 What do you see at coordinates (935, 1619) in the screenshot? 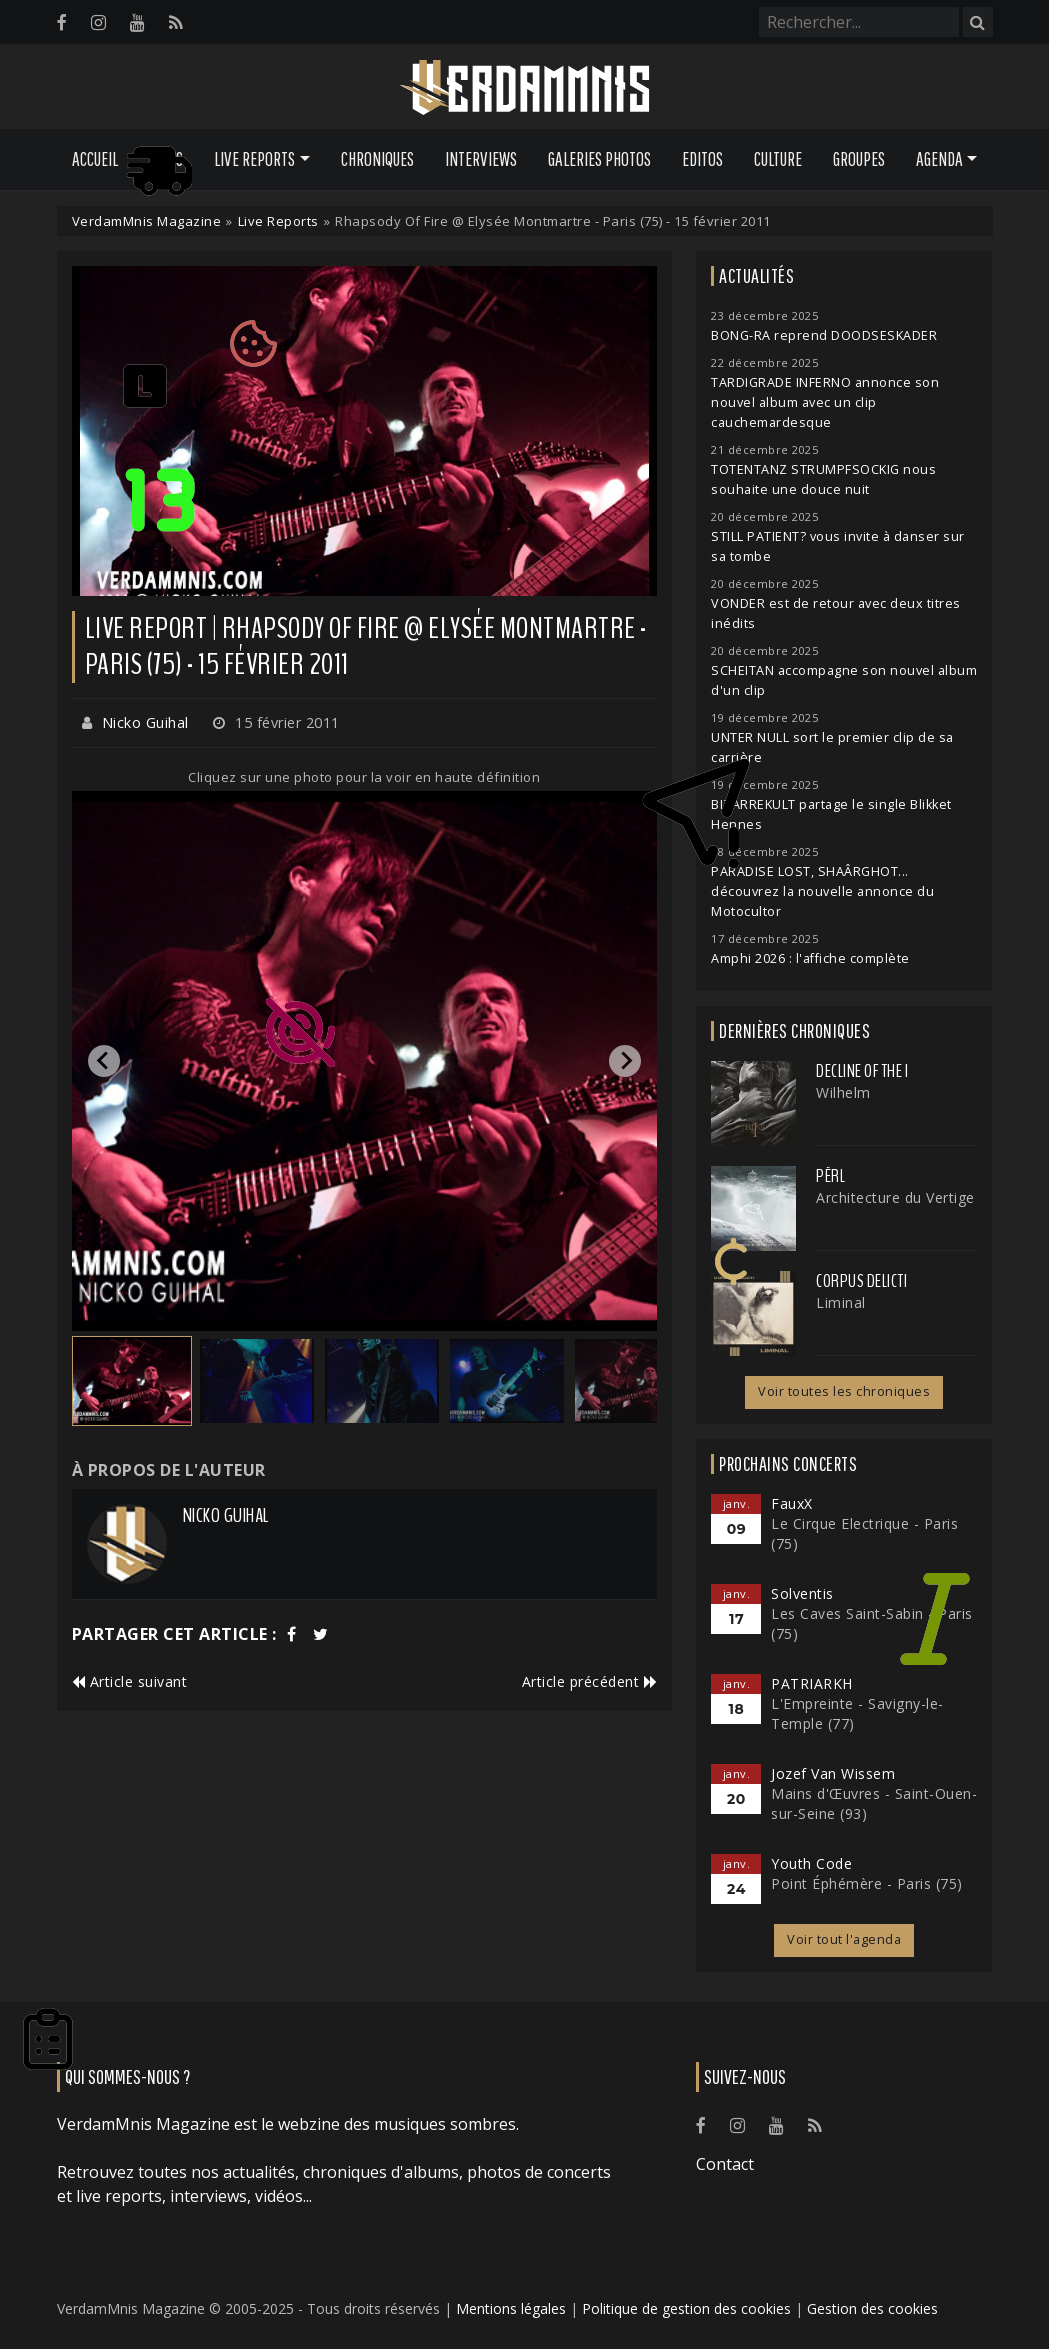
I see `apply italic formatting to selected text` at bounding box center [935, 1619].